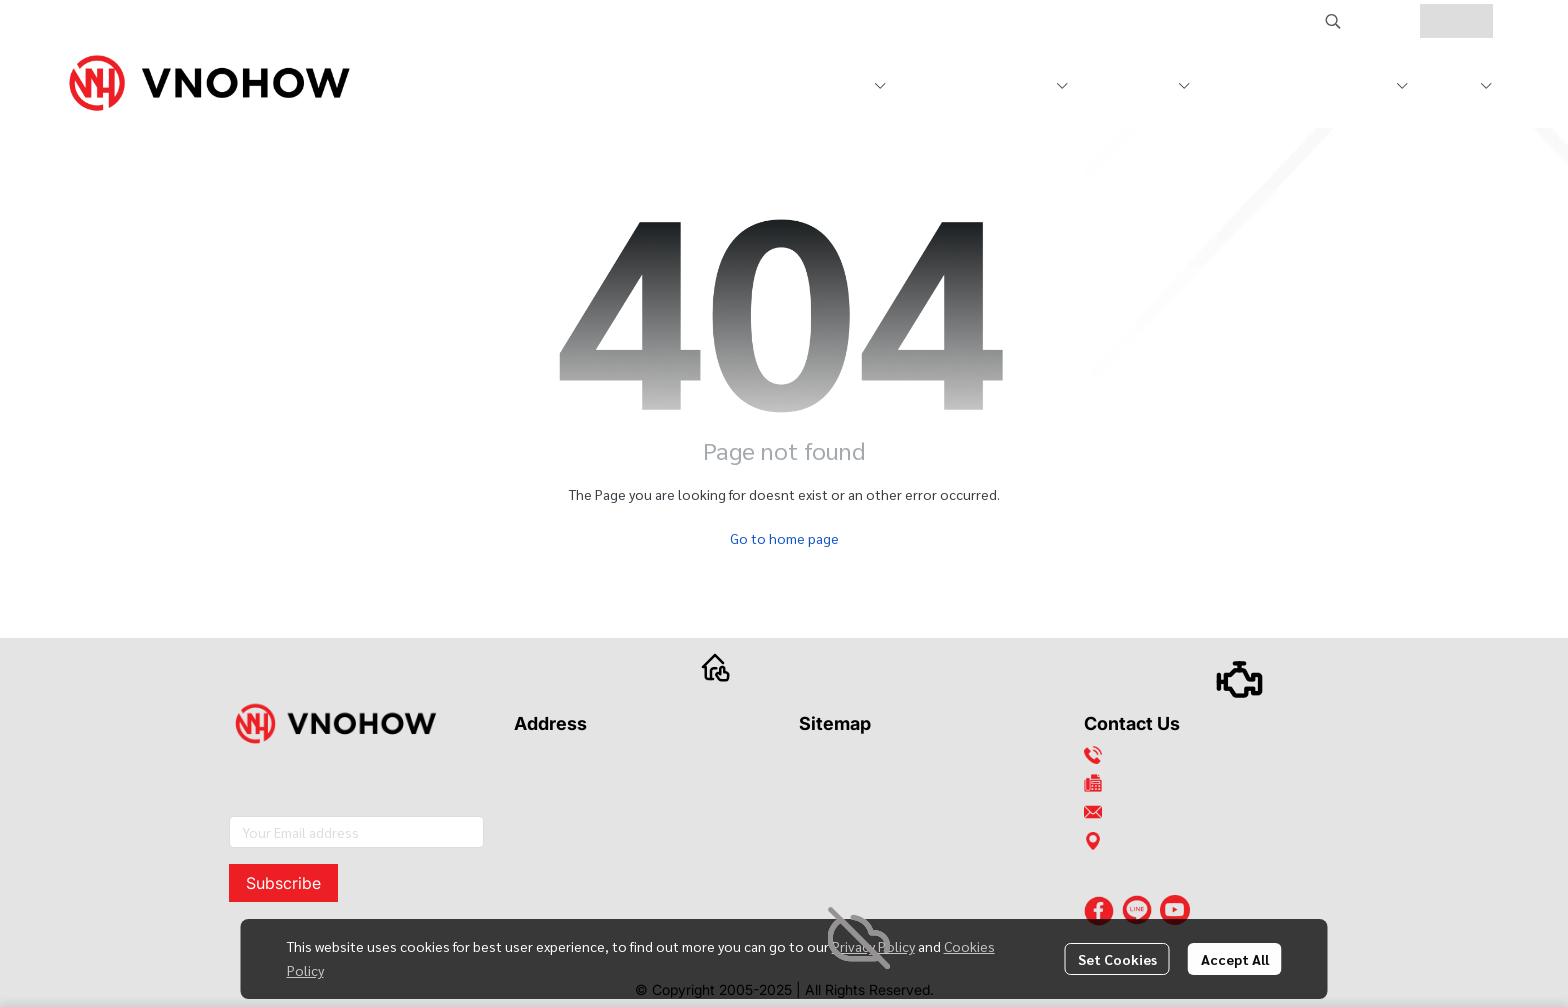  I want to click on view engine or vehicle diagnostics, so click(1239, 679).